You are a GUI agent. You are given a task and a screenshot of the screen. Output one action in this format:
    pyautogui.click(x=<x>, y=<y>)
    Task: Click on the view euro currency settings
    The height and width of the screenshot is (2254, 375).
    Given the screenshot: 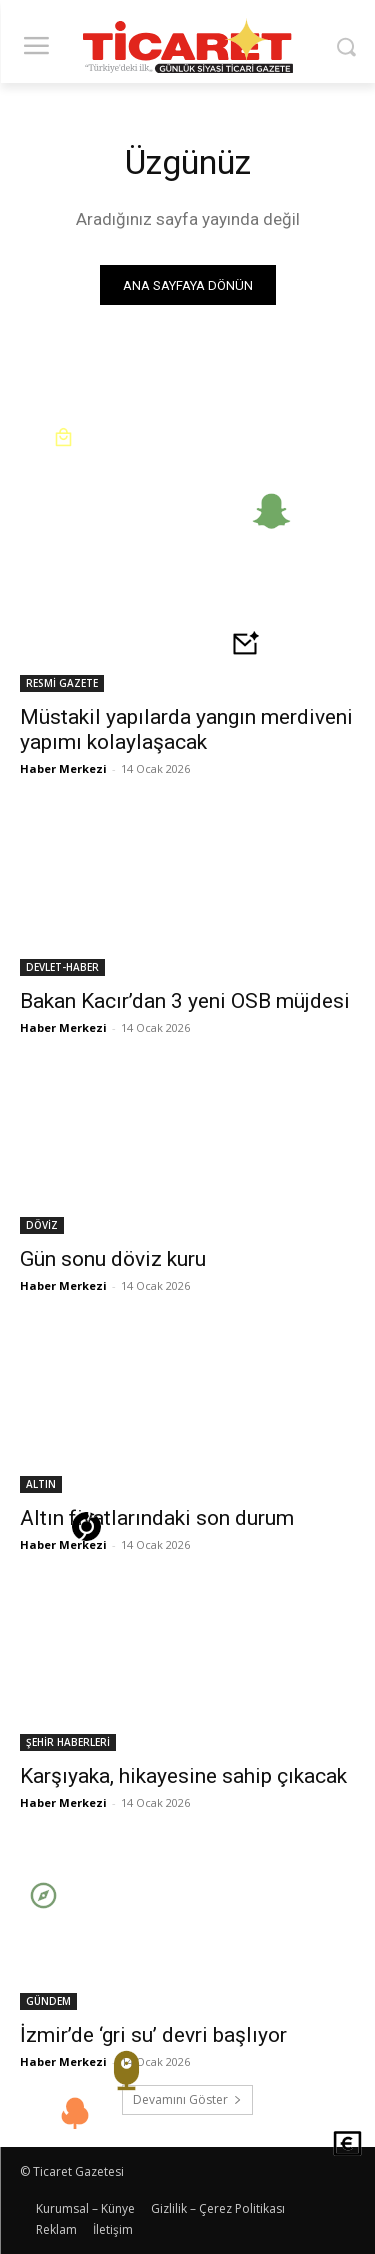 What is the action you would take?
    pyautogui.click(x=347, y=2143)
    